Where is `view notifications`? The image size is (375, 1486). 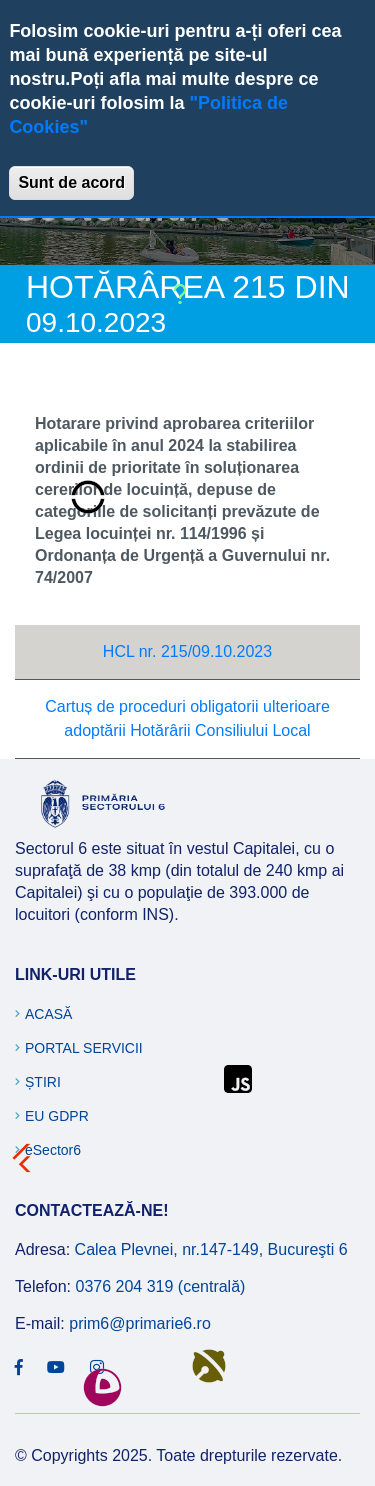 view notifications is located at coordinates (209, 1366).